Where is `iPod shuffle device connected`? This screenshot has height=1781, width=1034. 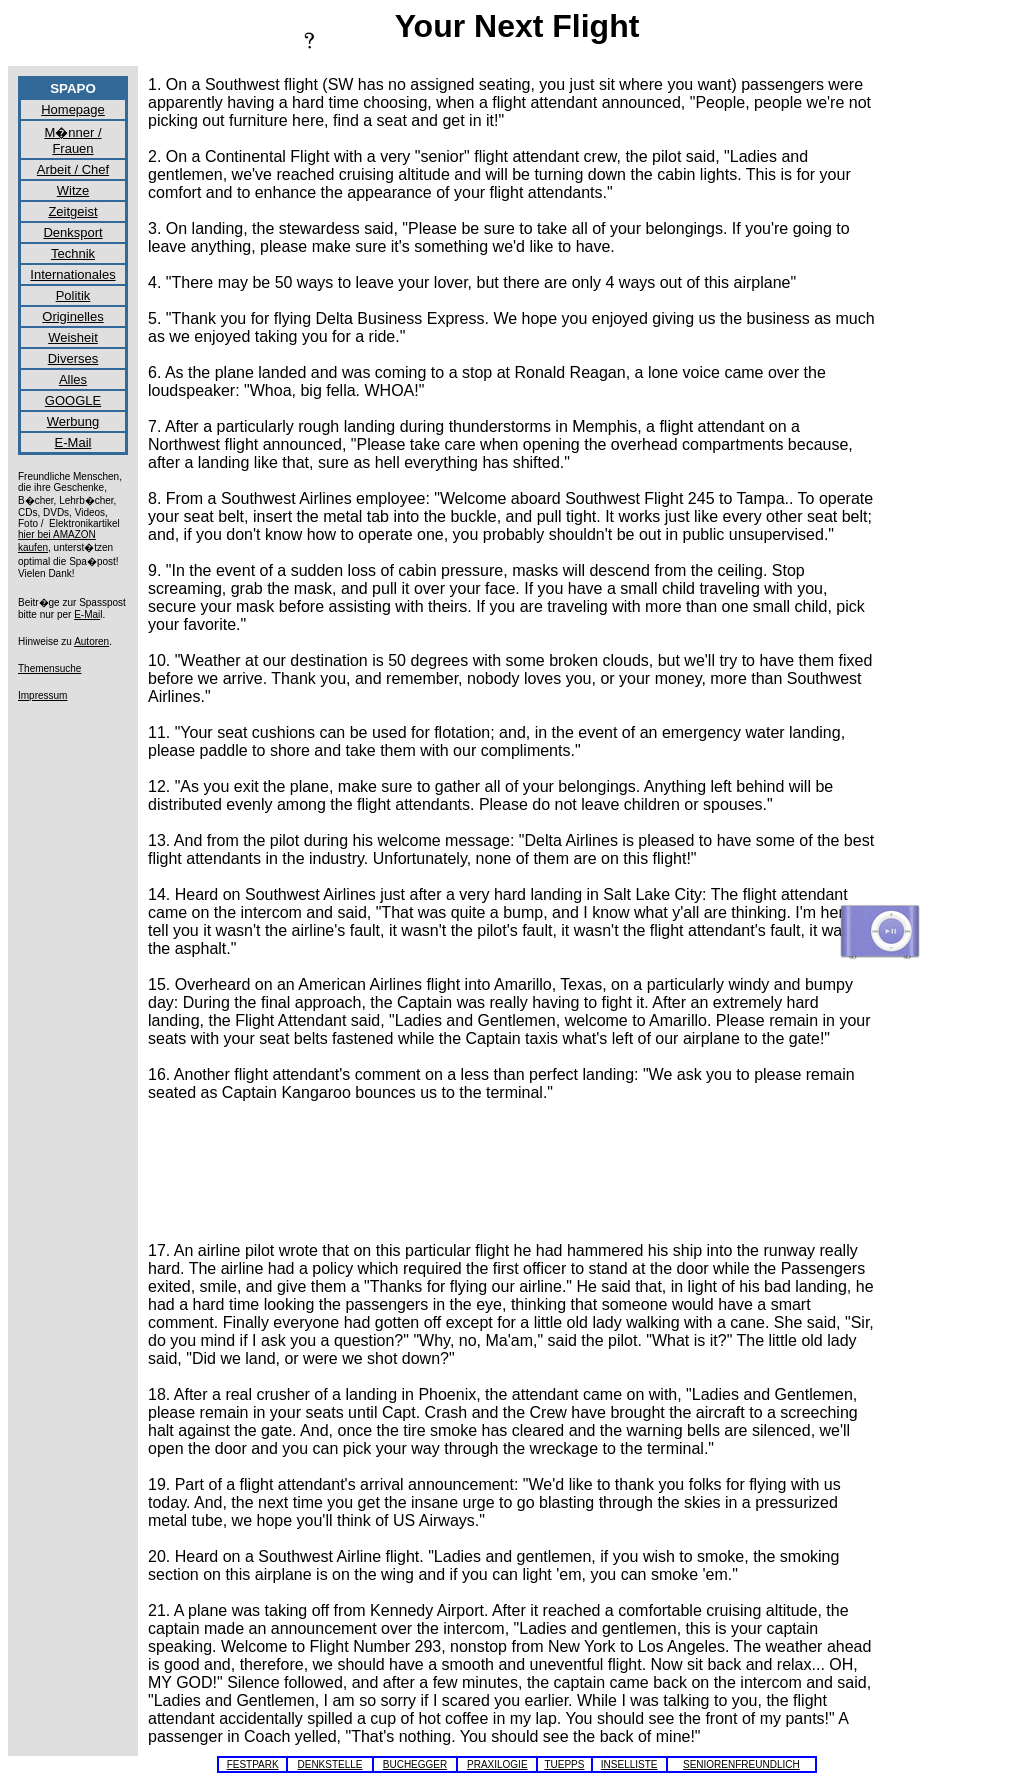
iPod shuffle device connected is located at coordinates (880, 917).